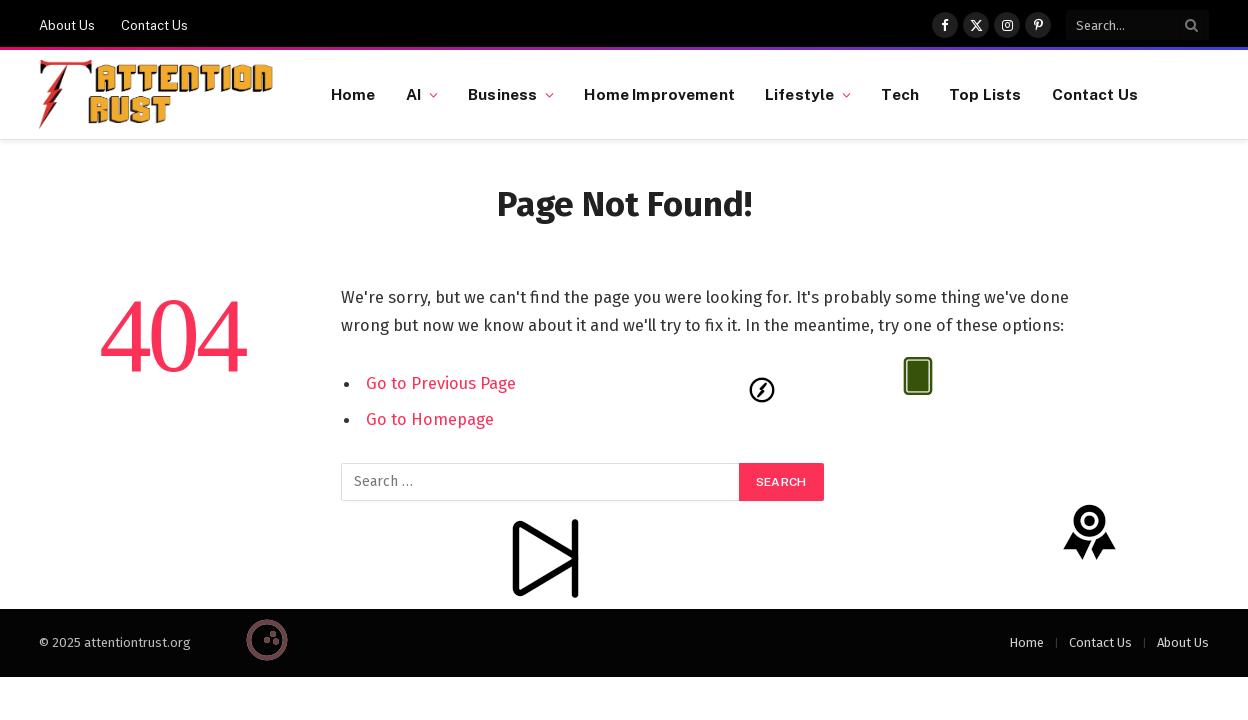  I want to click on socket.io library or real-time websocket connection, so click(762, 390).